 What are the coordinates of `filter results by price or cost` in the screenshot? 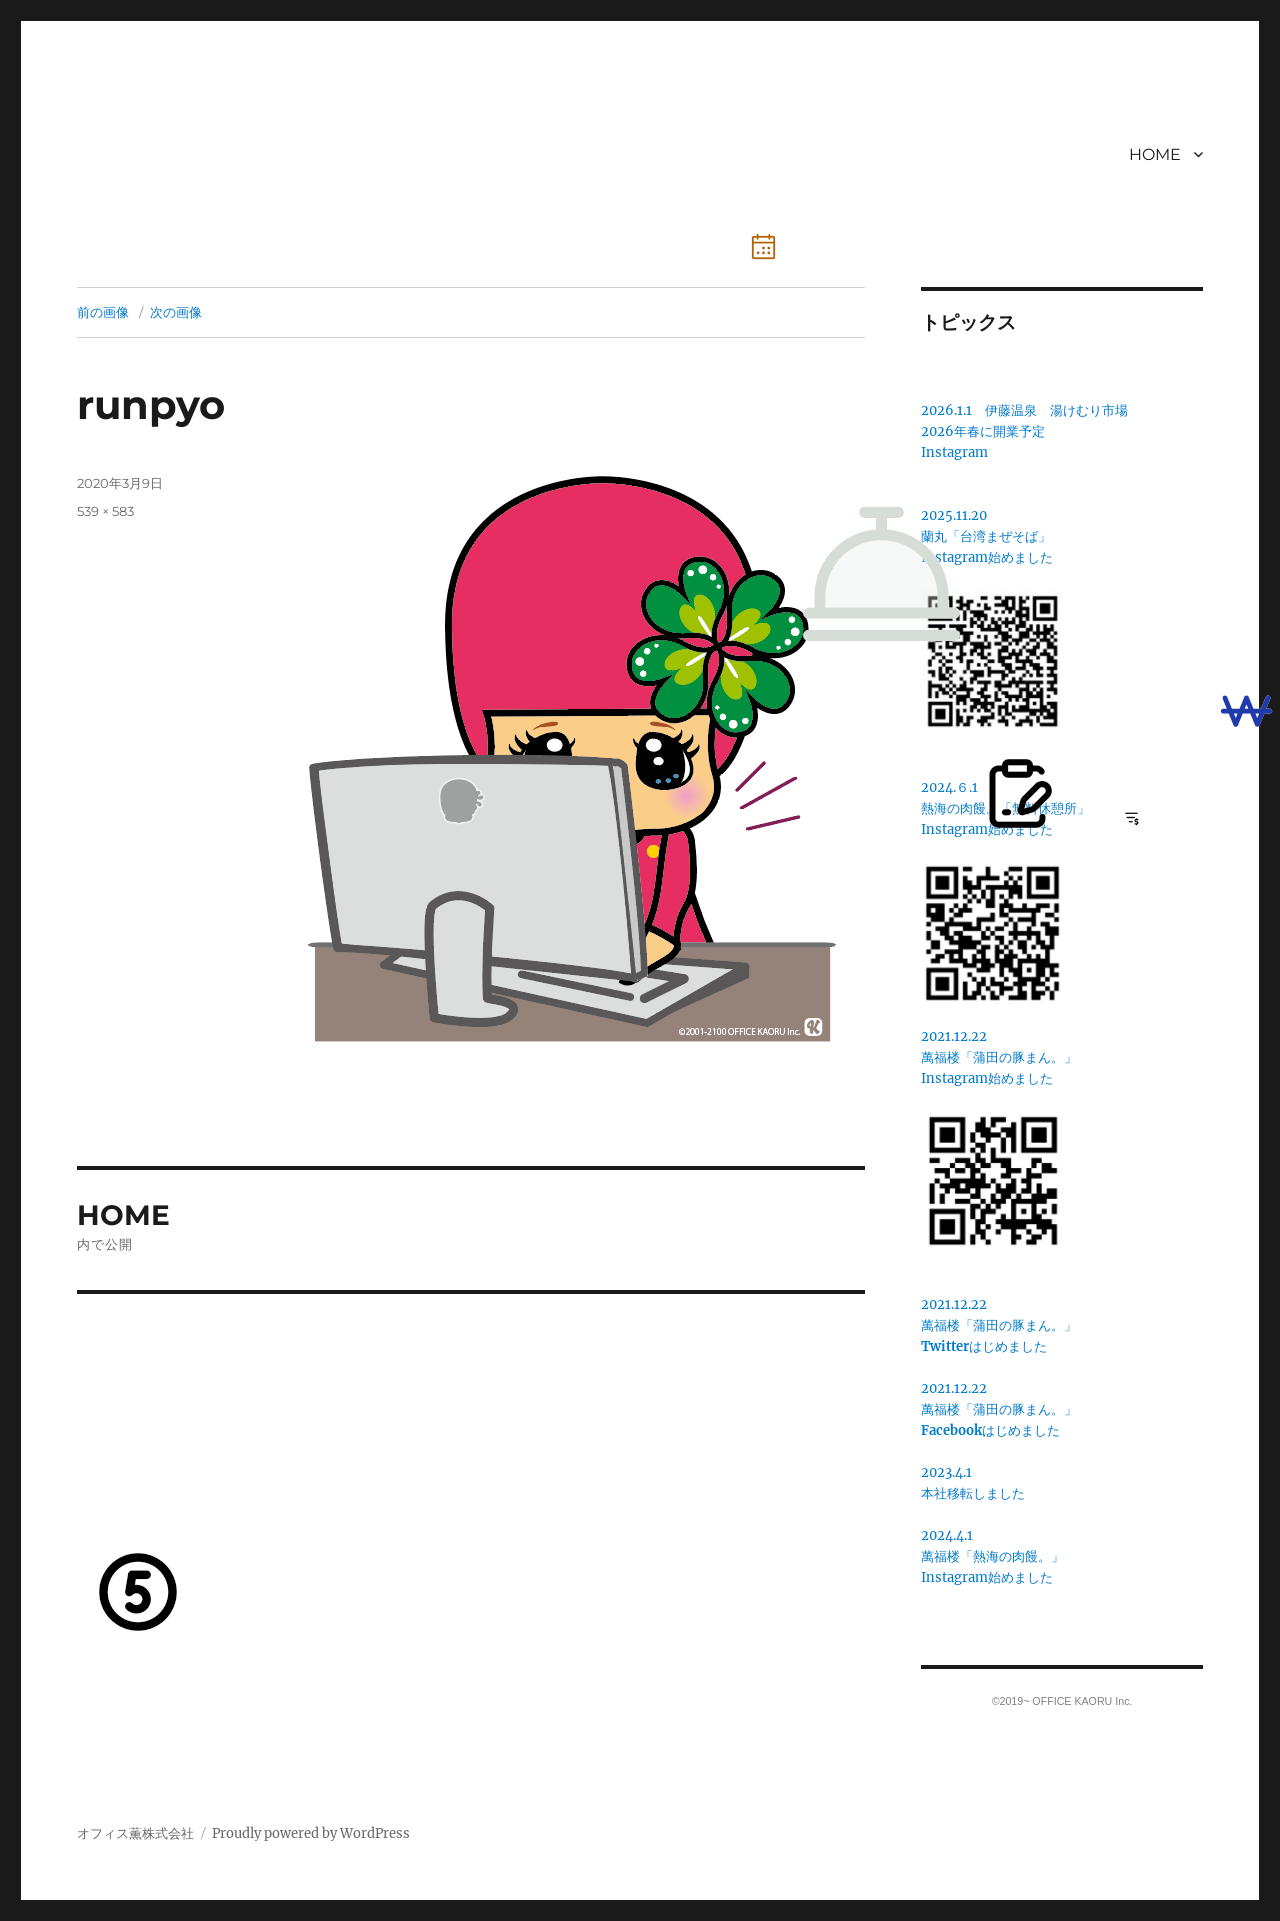 It's located at (1131, 817).